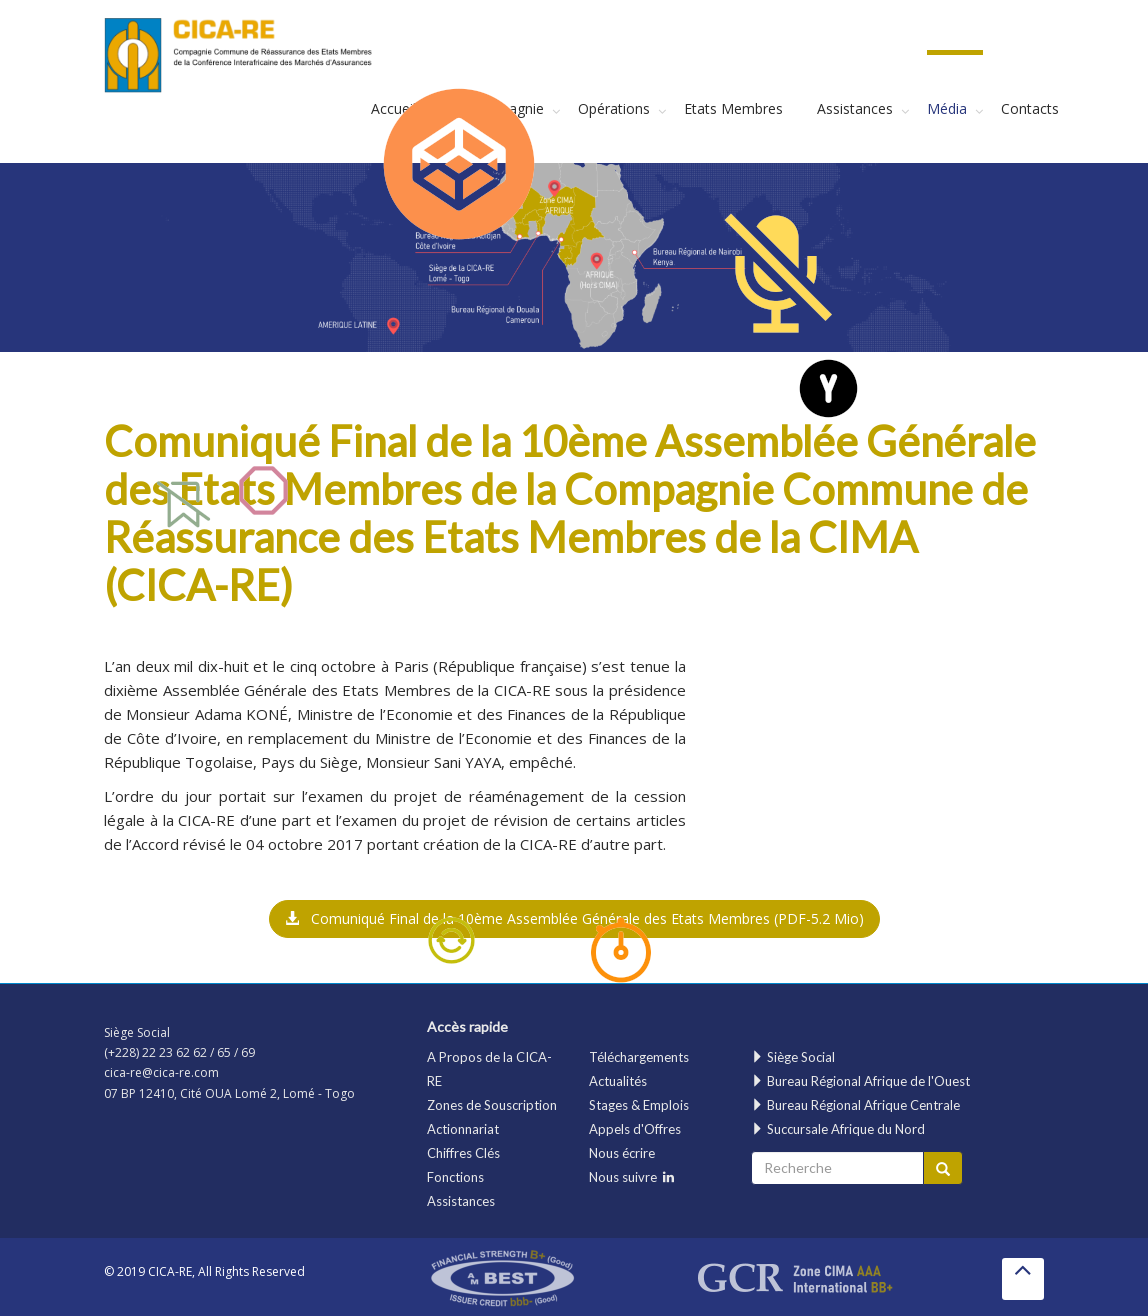  I want to click on stop or halt action indicator, so click(263, 490).